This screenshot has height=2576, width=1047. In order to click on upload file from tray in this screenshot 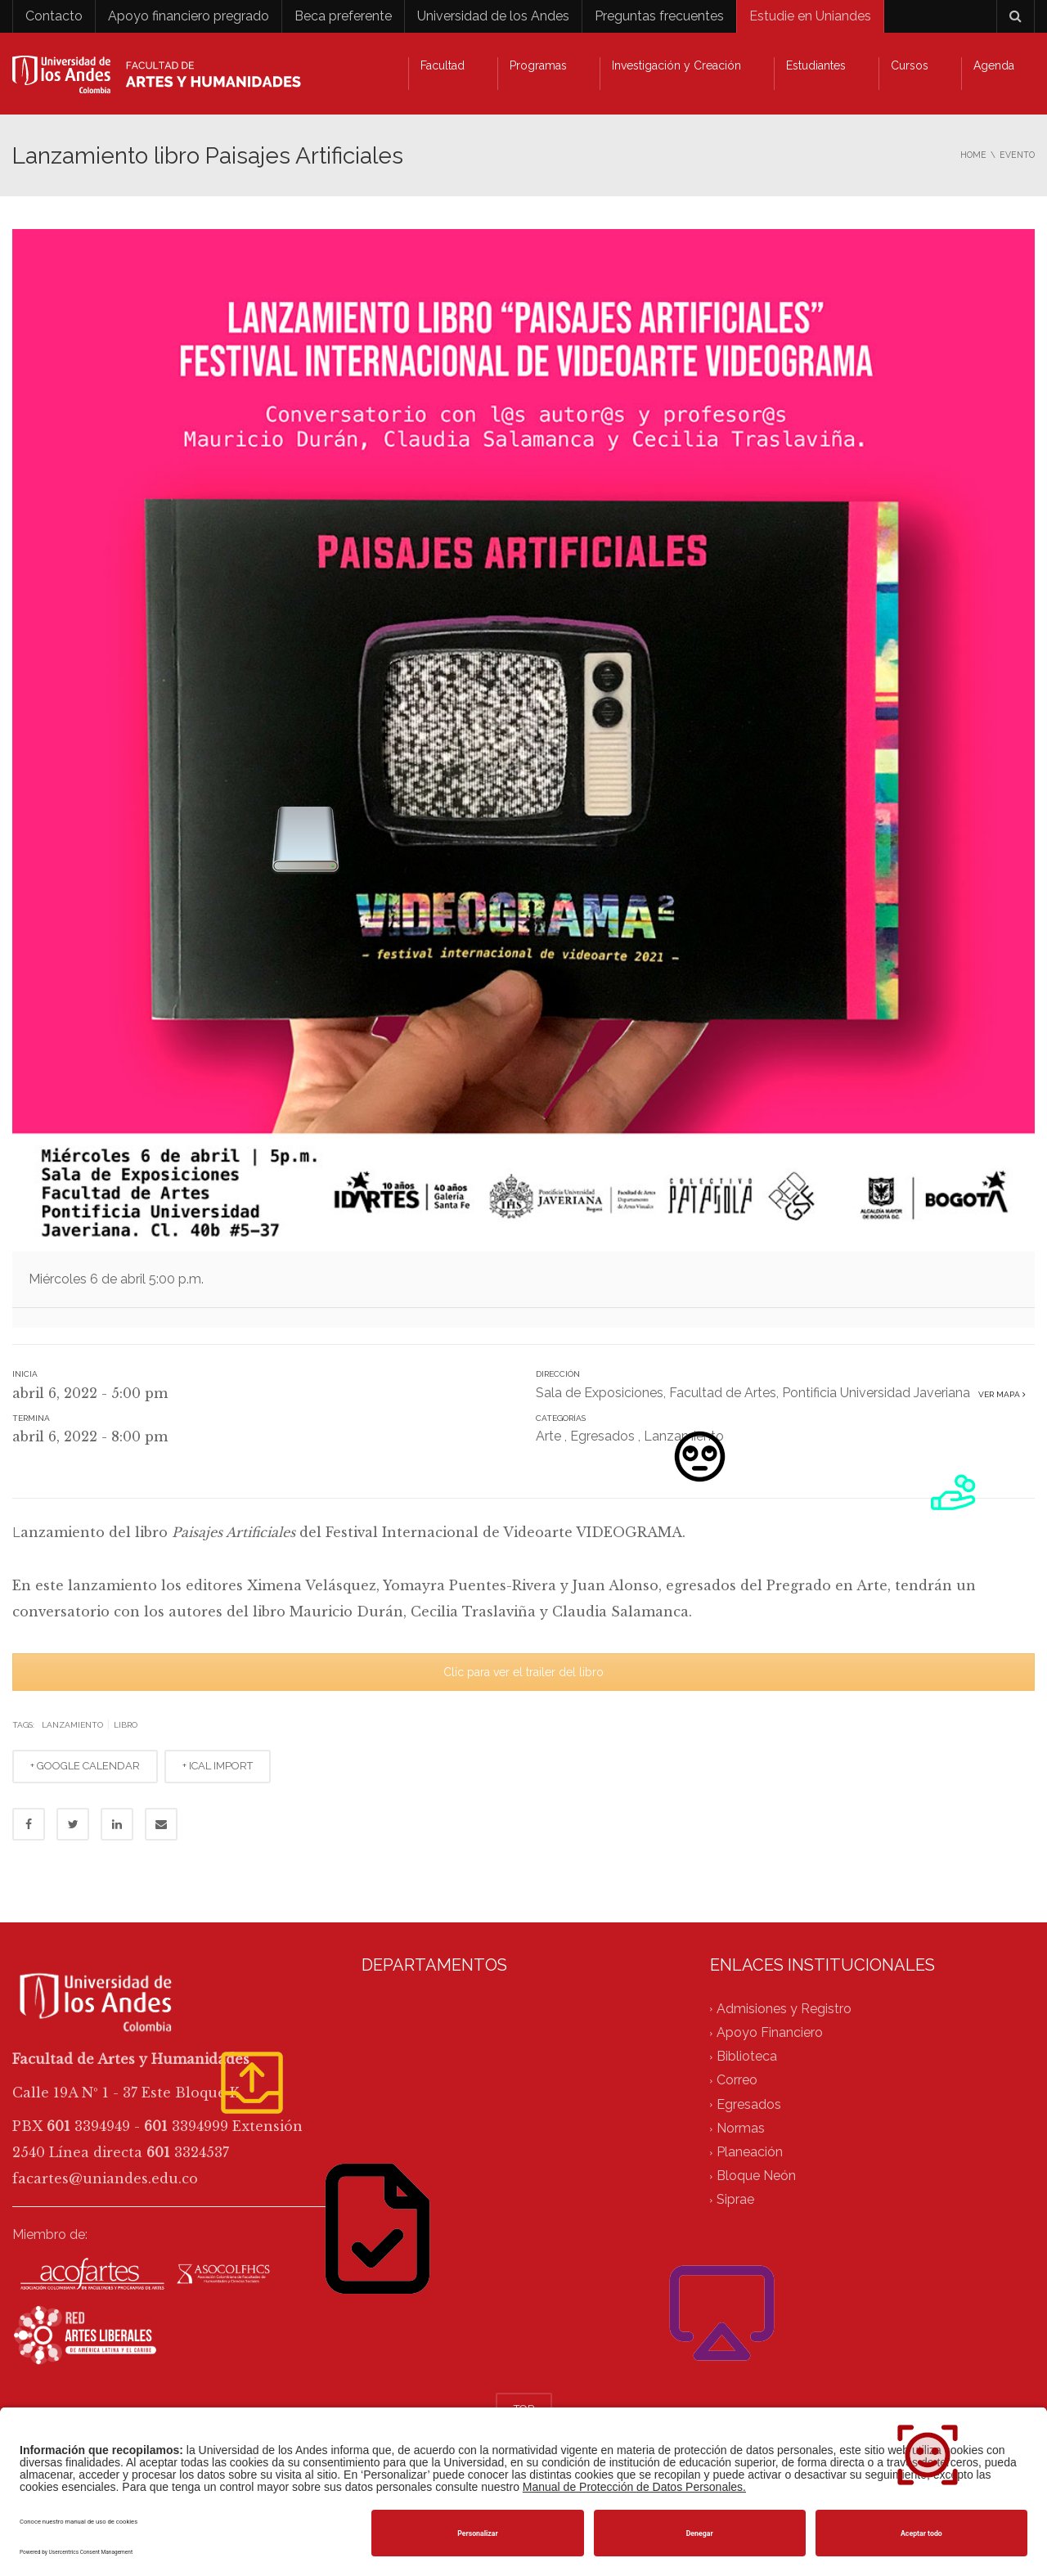, I will do `click(252, 2083)`.